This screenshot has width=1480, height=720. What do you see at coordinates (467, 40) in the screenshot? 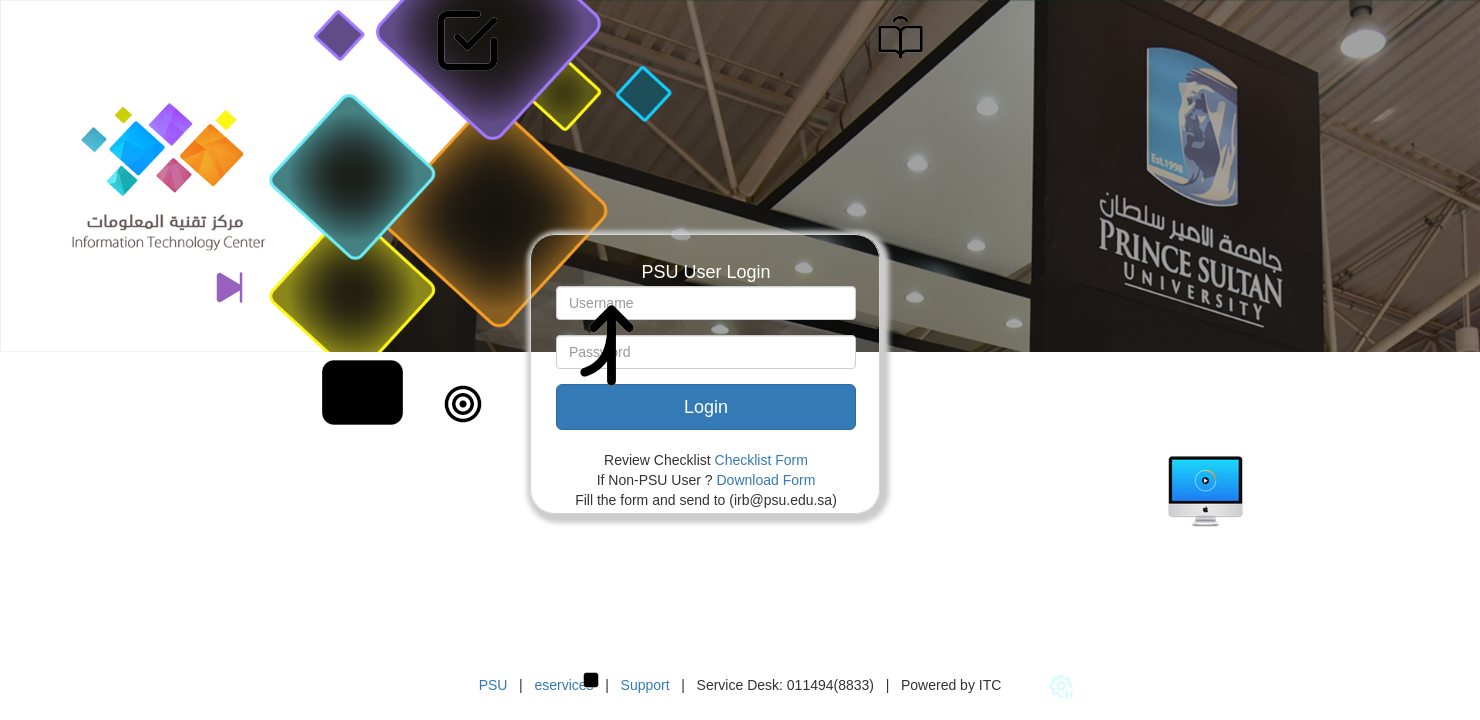
I see `a selected or completed item` at bounding box center [467, 40].